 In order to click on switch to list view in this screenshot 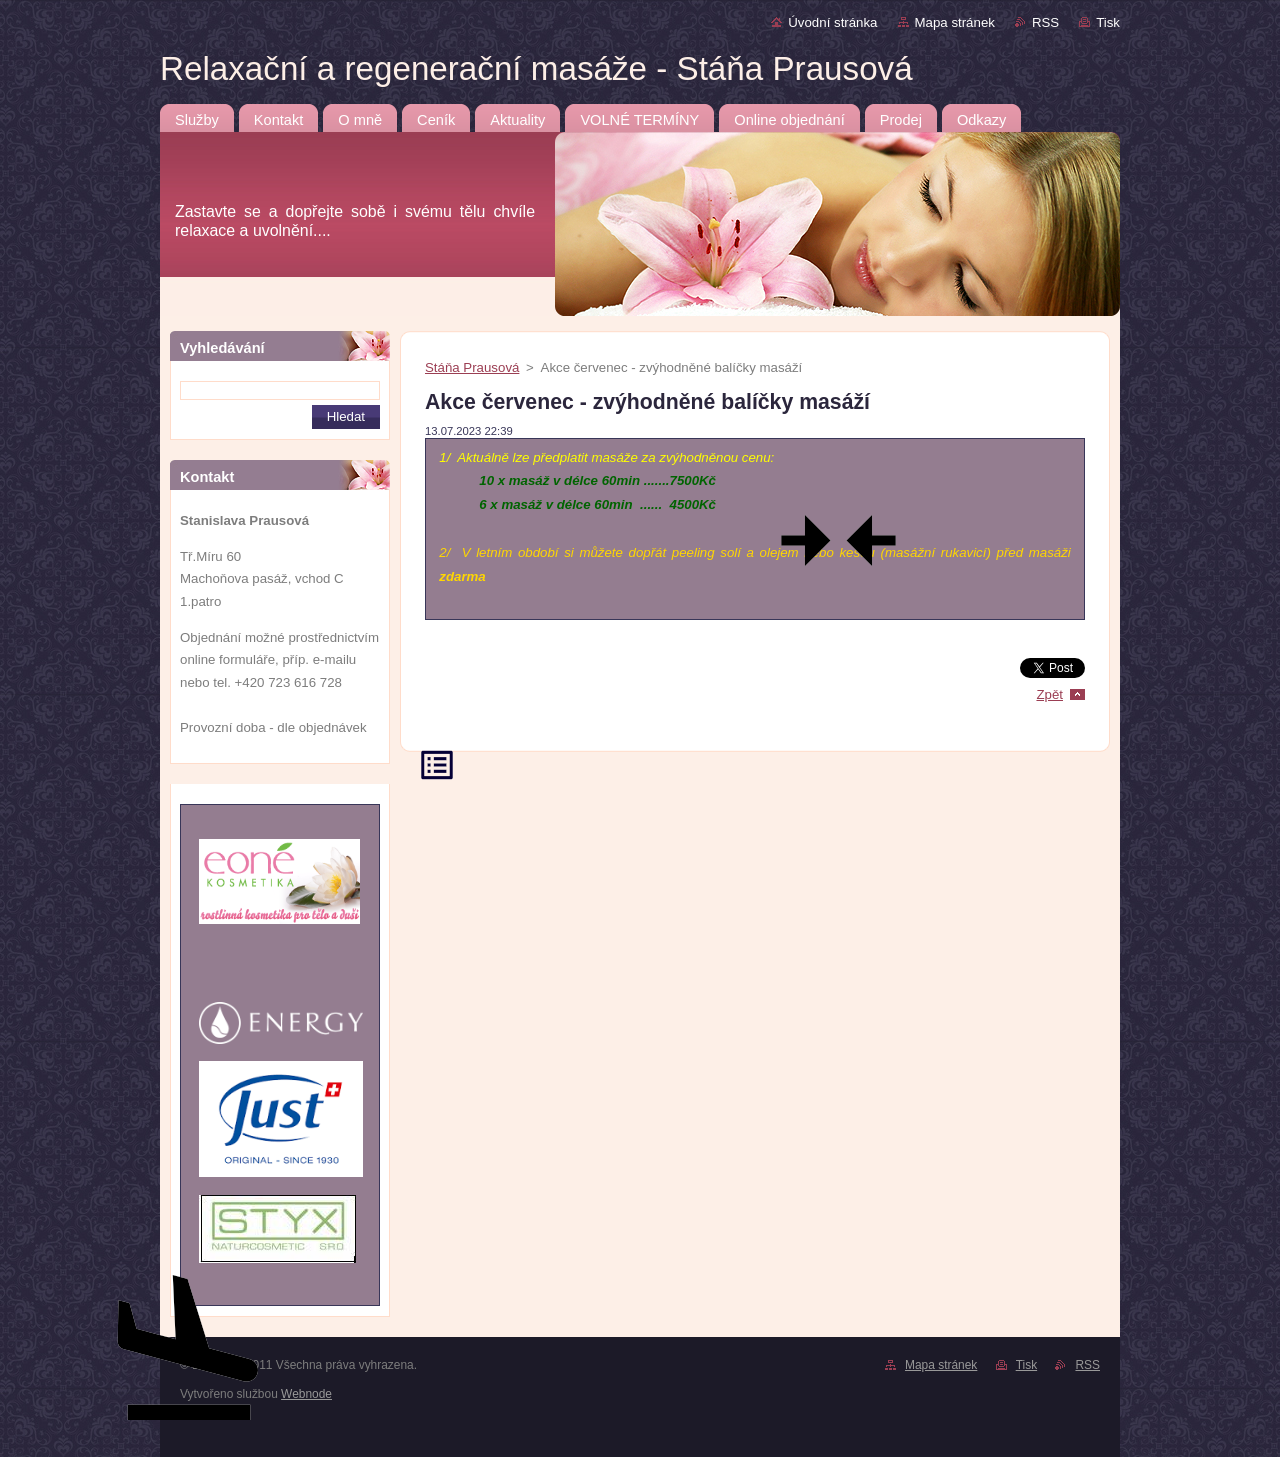, I will do `click(437, 765)`.